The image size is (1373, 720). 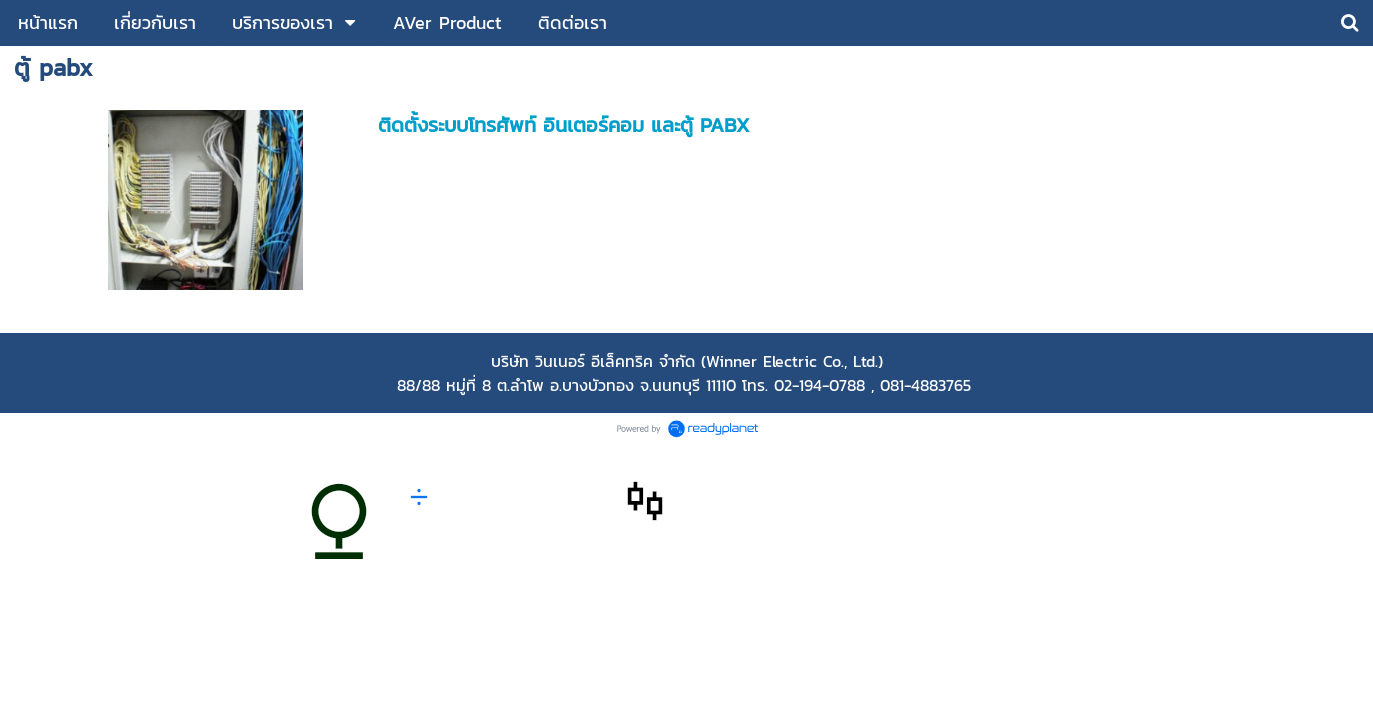 I want to click on view stock market data, so click(x=645, y=501).